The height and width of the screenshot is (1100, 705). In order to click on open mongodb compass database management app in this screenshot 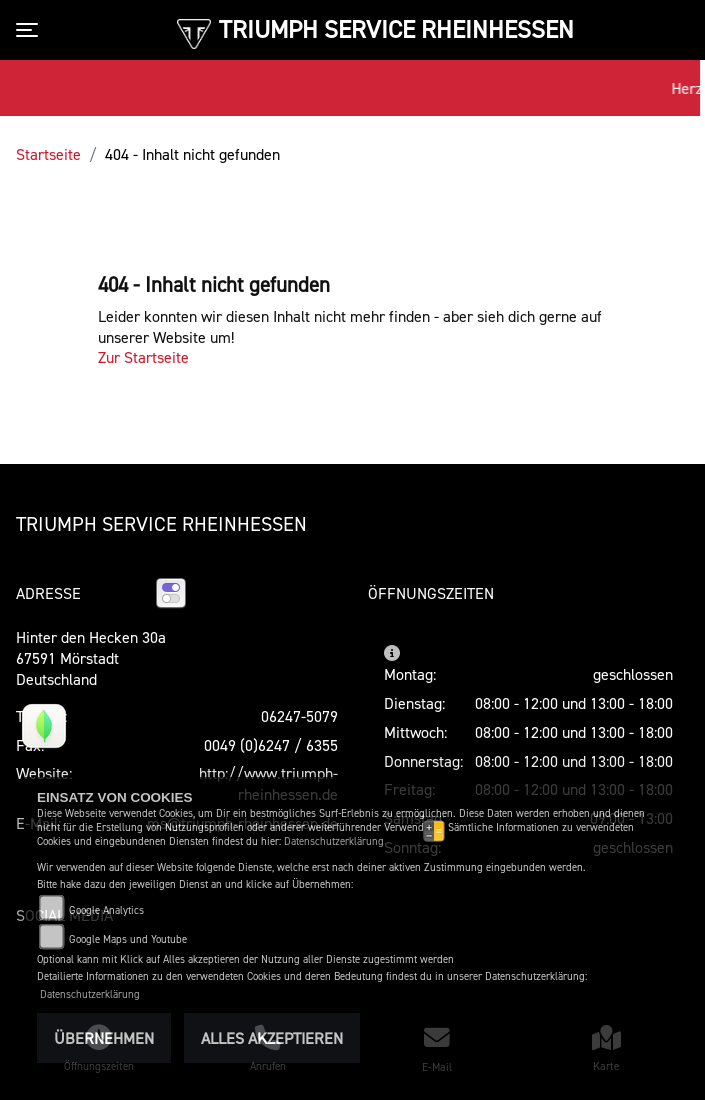, I will do `click(44, 726)`.